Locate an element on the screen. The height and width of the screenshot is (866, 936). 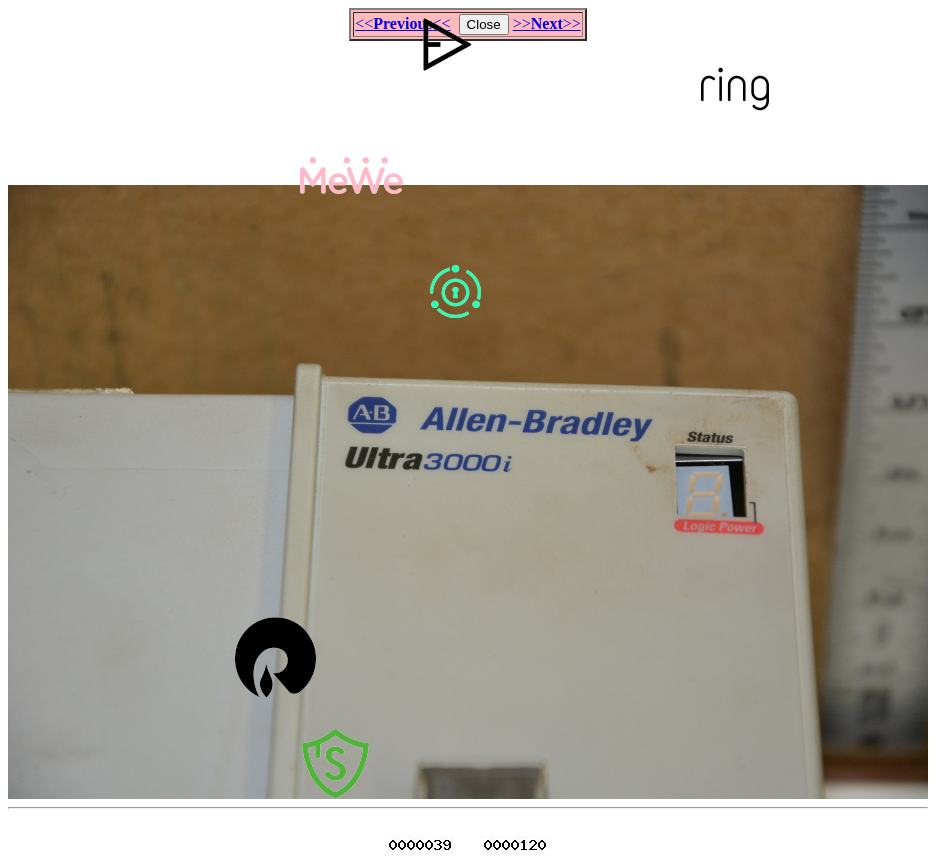
open the Ring smart home app is located at coordinates (735, 89).